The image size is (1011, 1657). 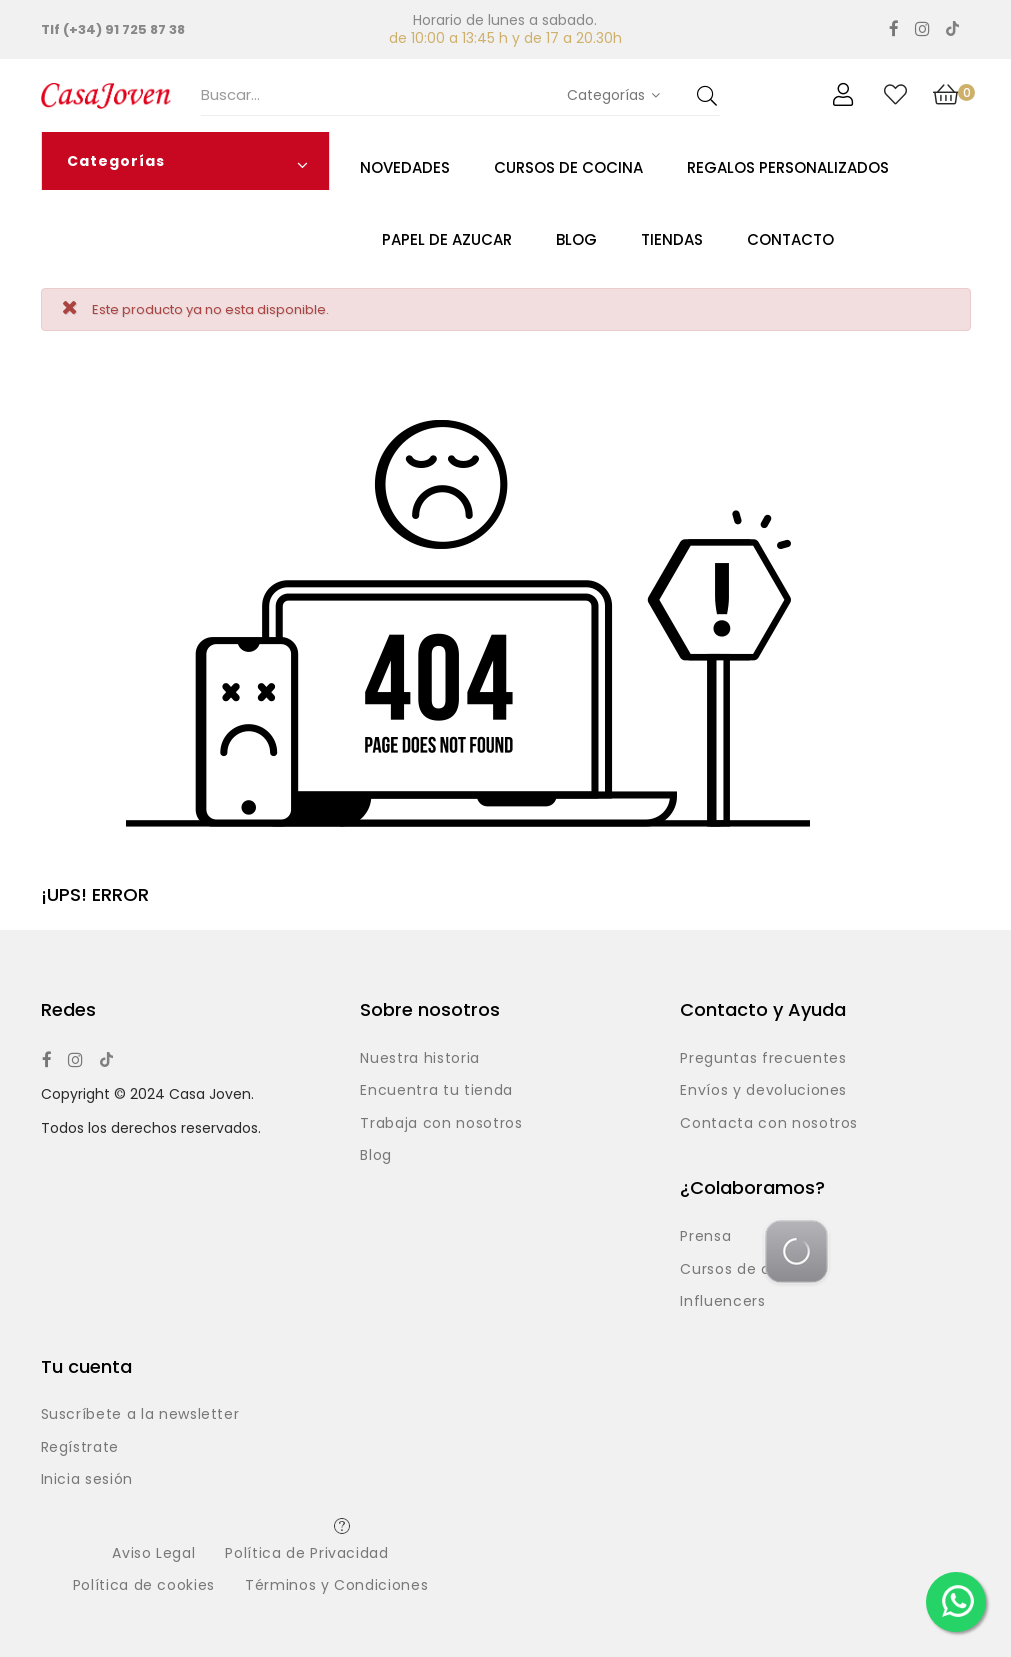 What do you see at coordinates (342, 1526) in the screenshot?
I see `access help or support documentation` at bounding box center [342, 1526].